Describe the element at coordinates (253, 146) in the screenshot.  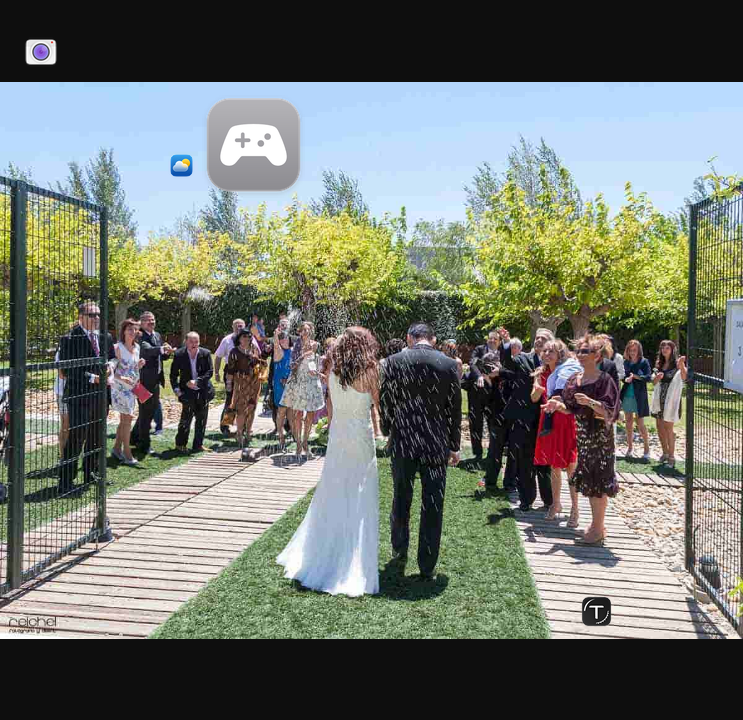
I see `access gaming preferences and settings` at that location.